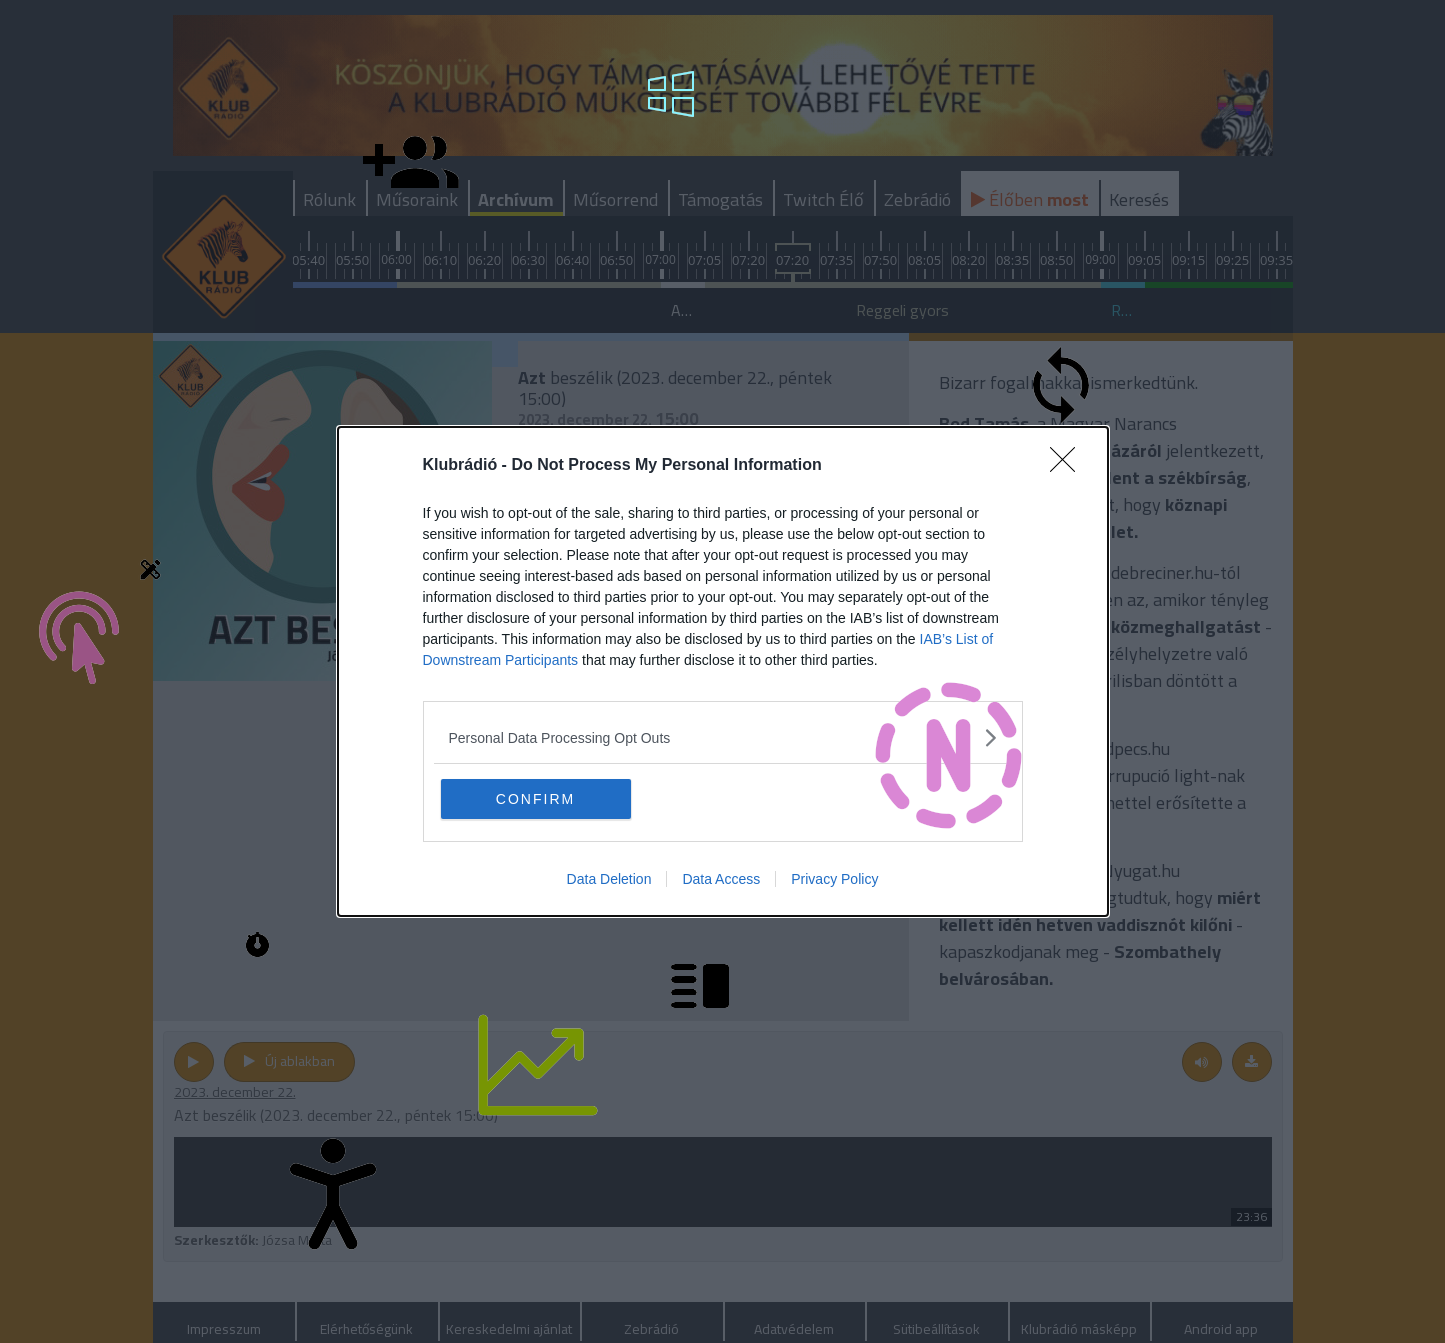 This screenshot has width=1445, height=1343. What do you see at coordinates (411, 164) in the screenshot?
I see `add a new member to a group` at bounding box center [411, 164].